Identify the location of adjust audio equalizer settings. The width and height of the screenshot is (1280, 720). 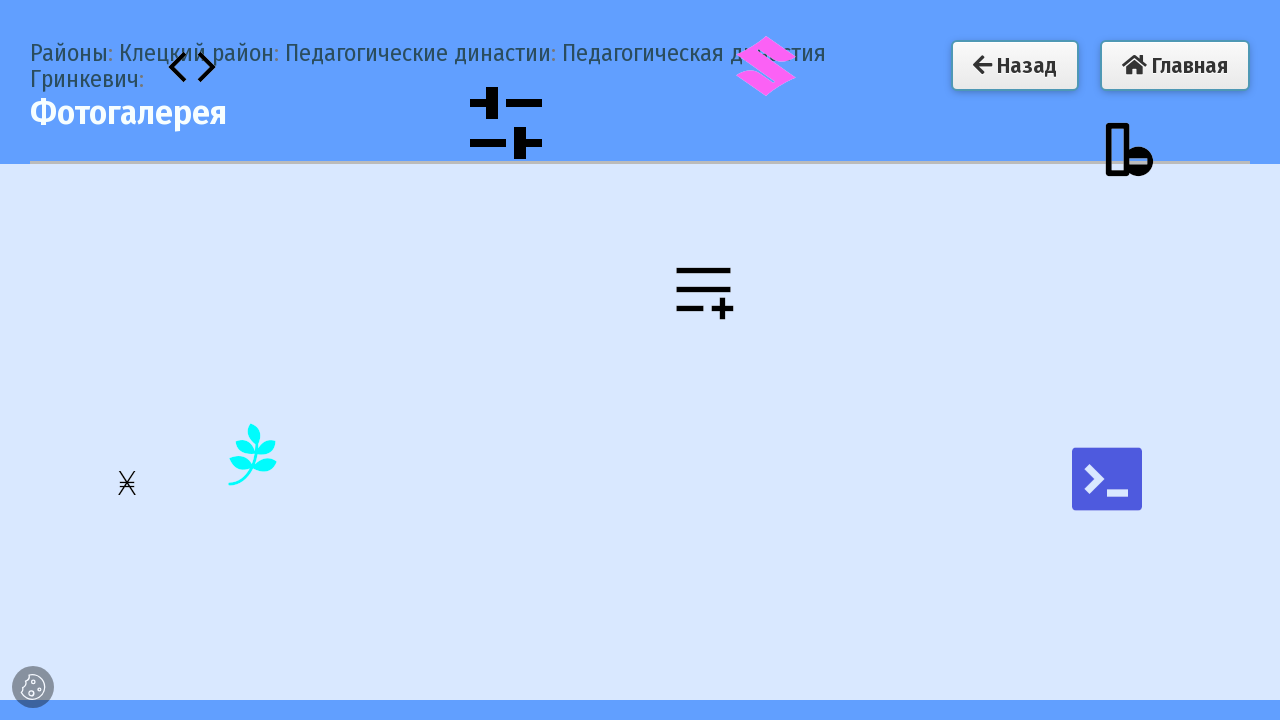
(506, 123).